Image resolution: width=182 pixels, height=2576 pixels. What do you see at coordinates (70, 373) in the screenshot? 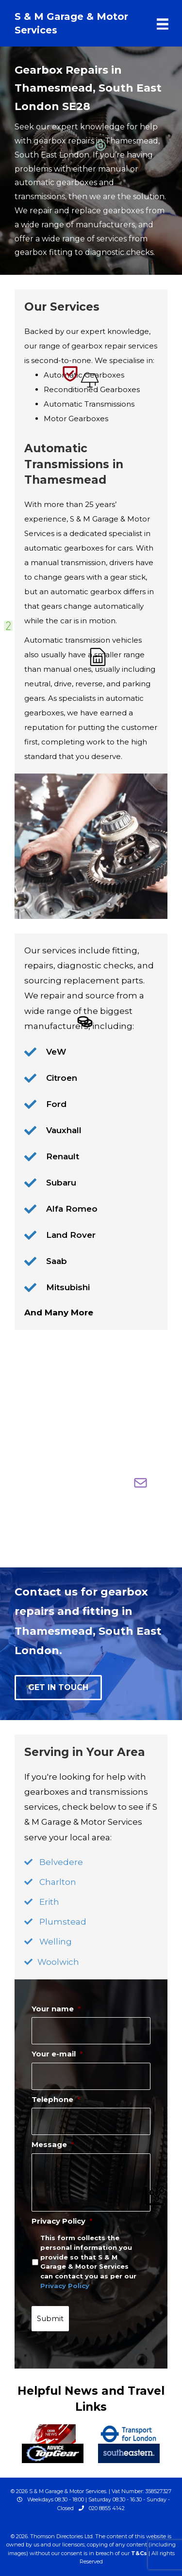
I see `indicates verified security or protection status` at bounding box center [70, 373].